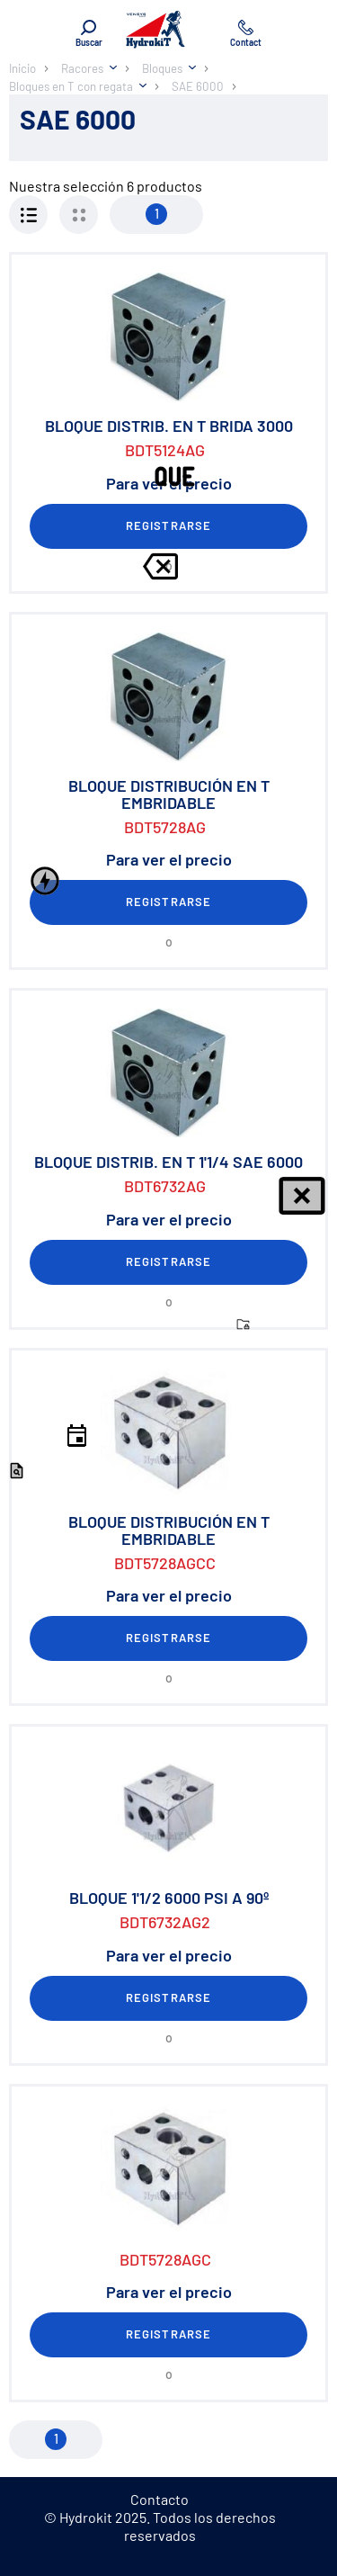 This screenshot has width=337, height=2576. I want to click on indicates a queue in http request handling, so click(174, 476).